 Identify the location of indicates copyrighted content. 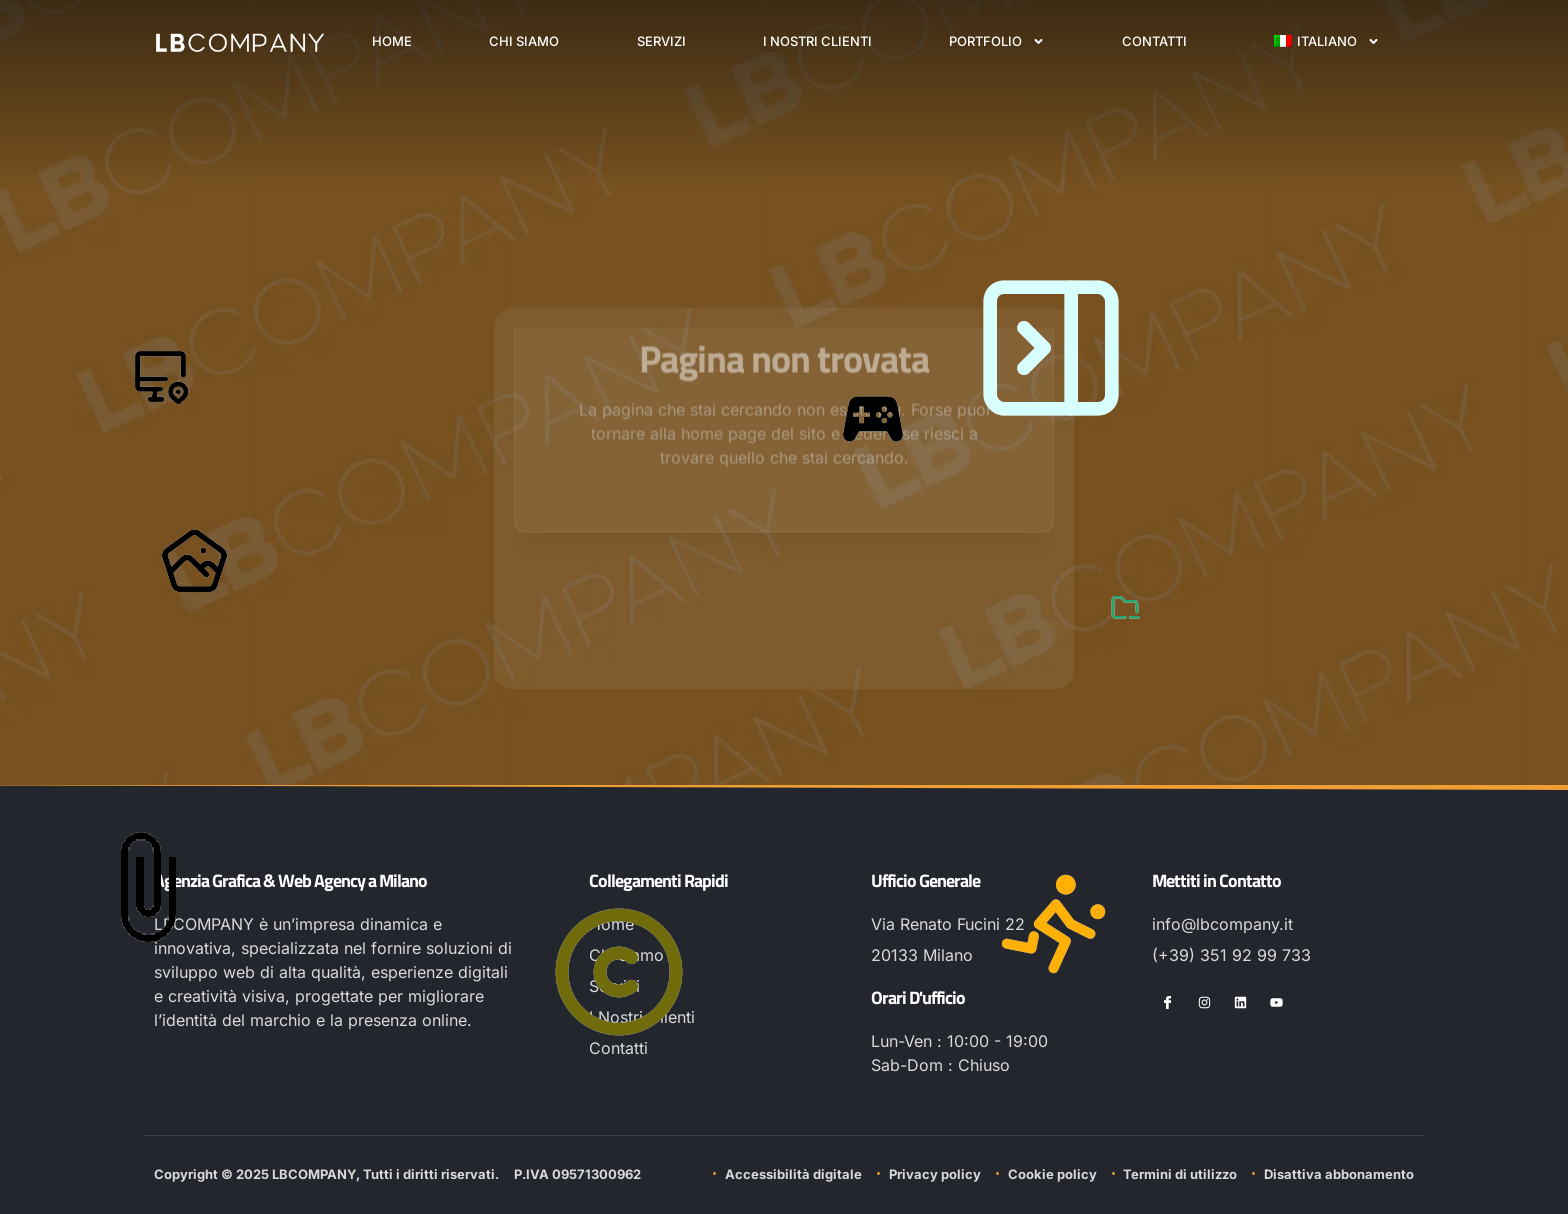
(619, 972).